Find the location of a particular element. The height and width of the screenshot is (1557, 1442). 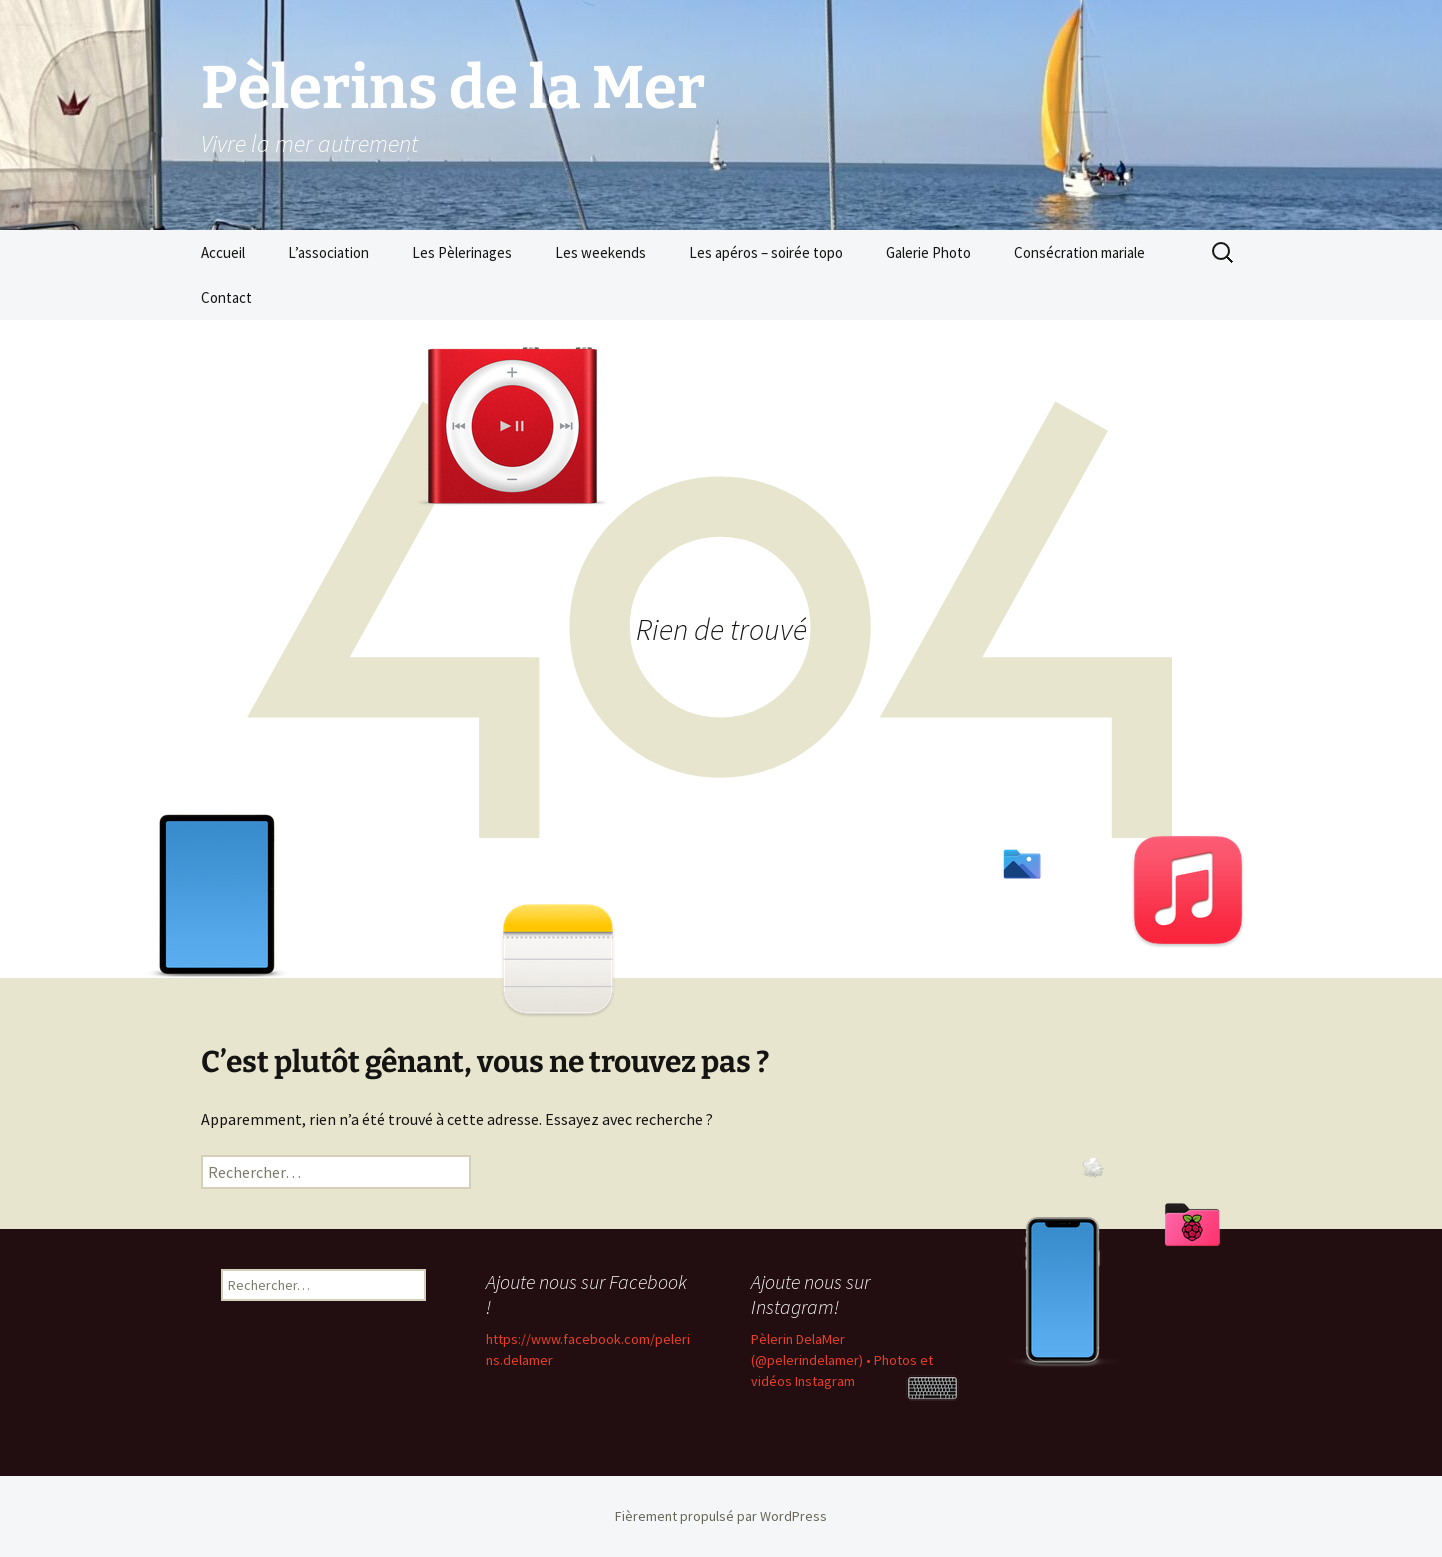

indicates a connected iPod shuffle device is located at coordinates (512, 425).